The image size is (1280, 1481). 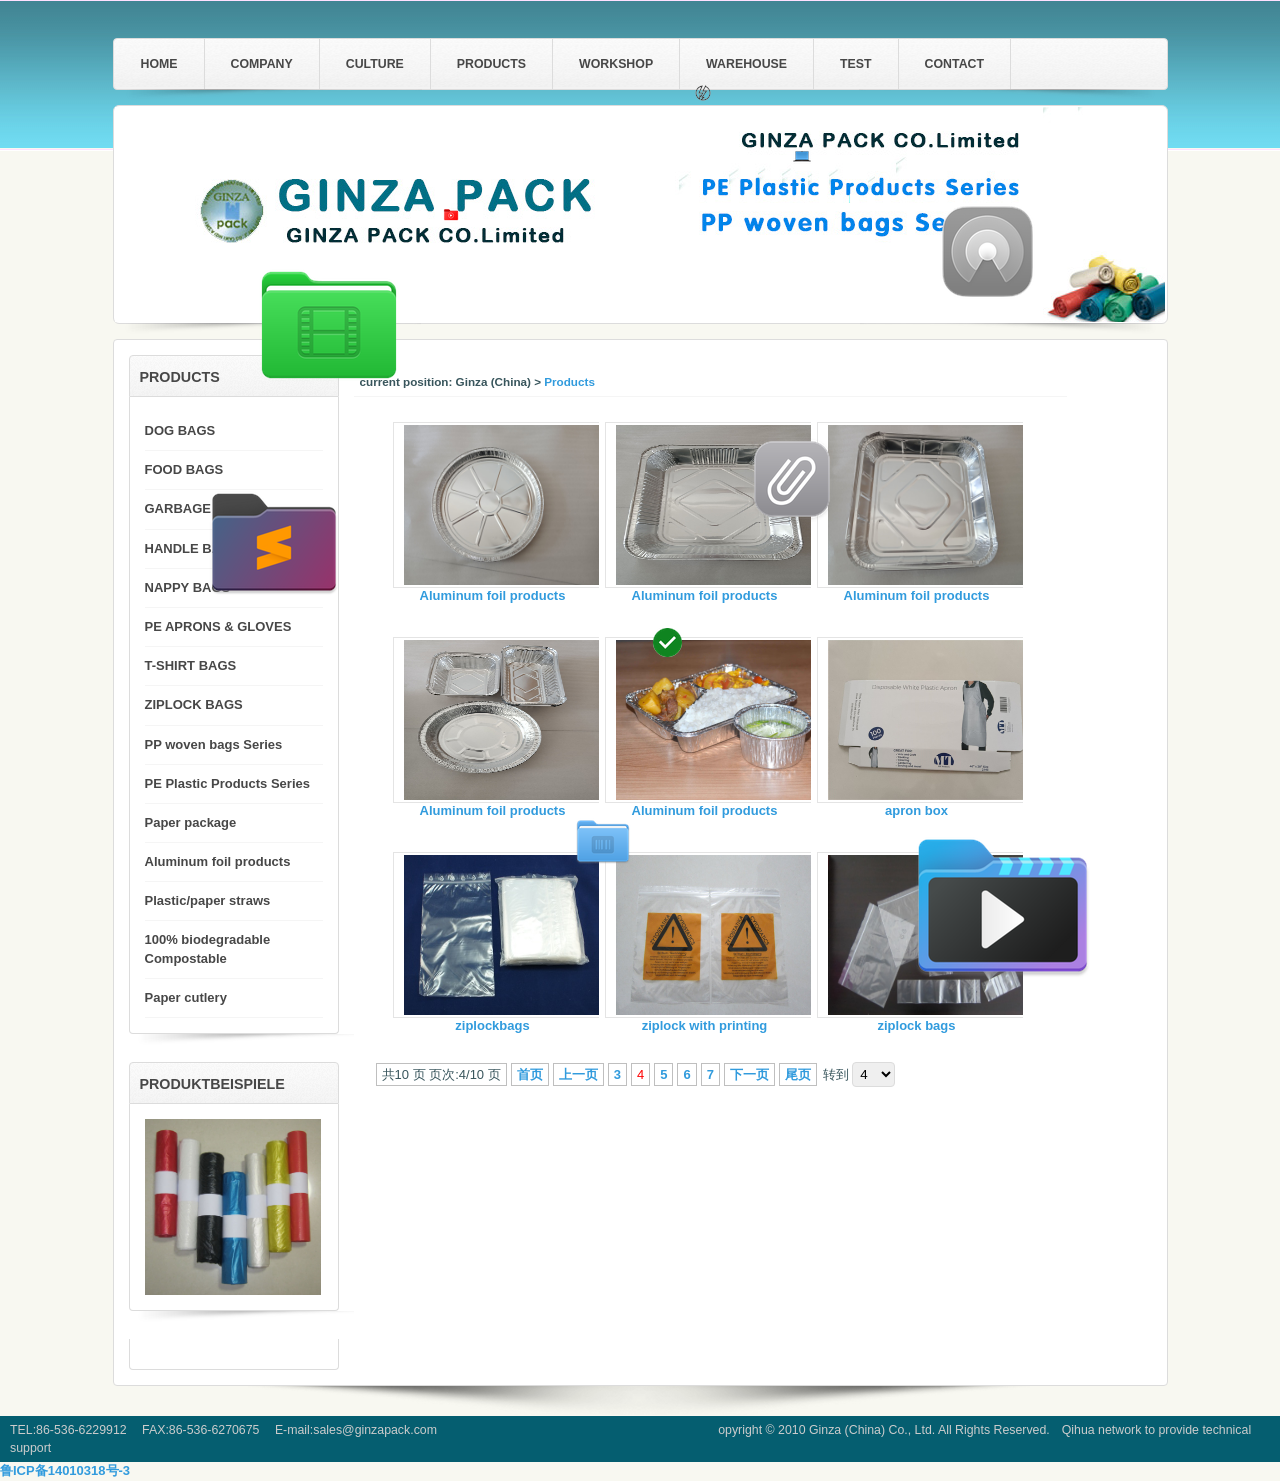 I want to click on share files wirelessly via airdrop, so click(x=987, y=251).